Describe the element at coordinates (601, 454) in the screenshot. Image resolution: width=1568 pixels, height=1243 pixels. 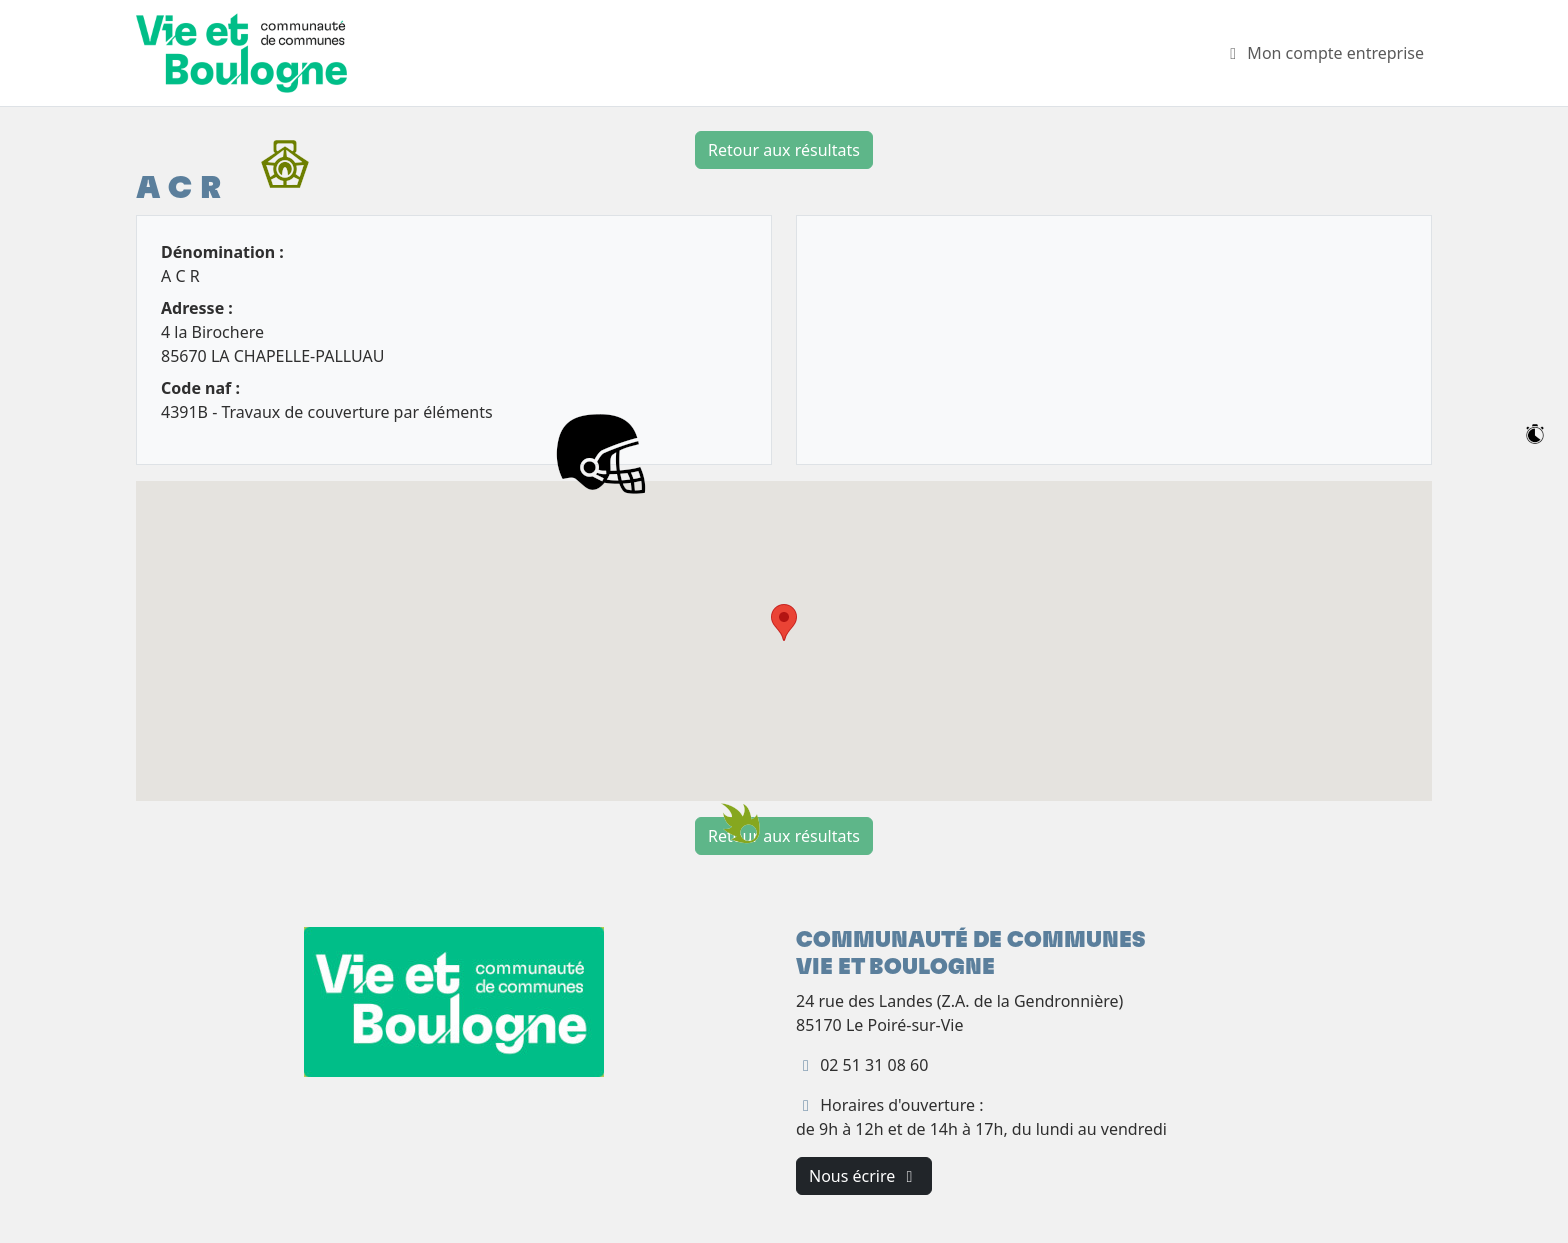
I see `access american football content or games` at that location.